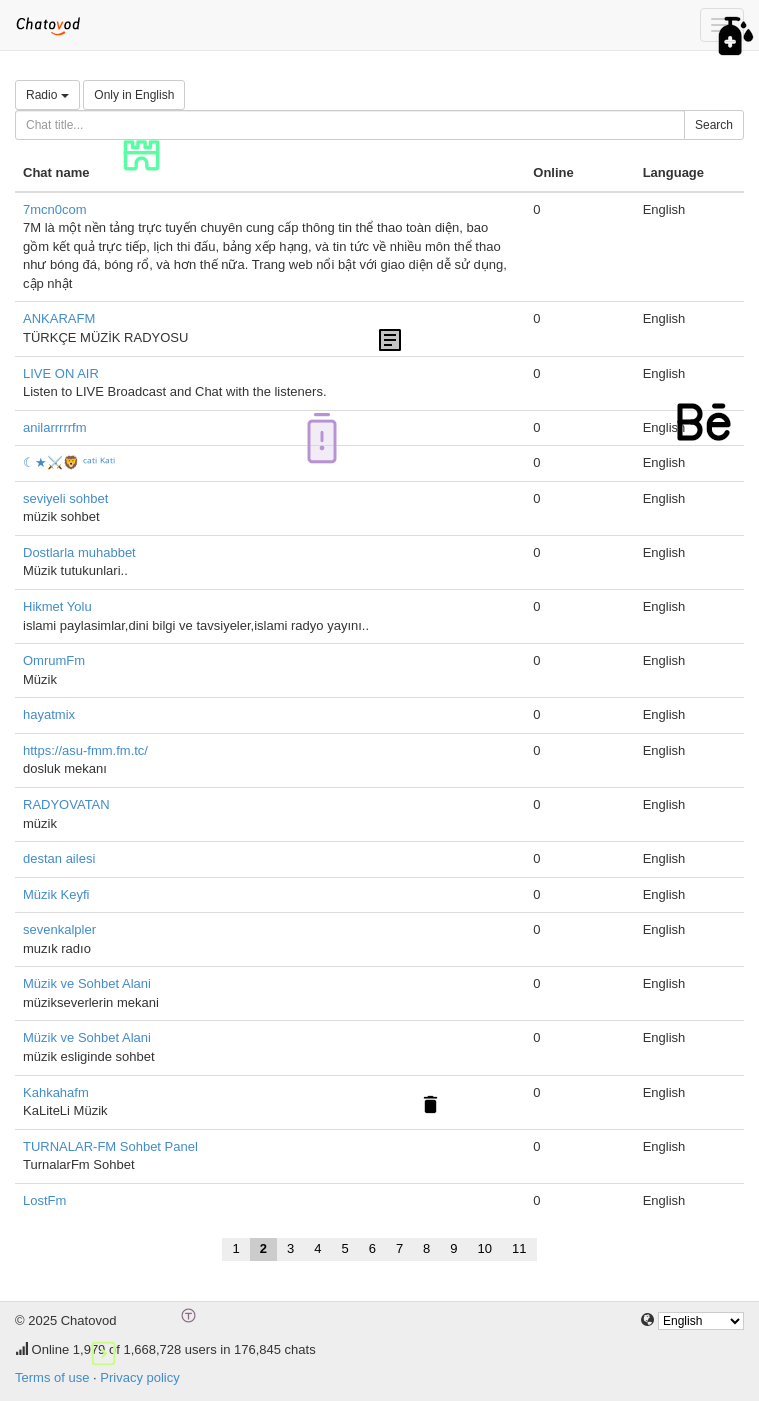 The height and width of the screenshot is (1401, 759). I want to click on access castle or fortress-themed content, so click(141, 154).